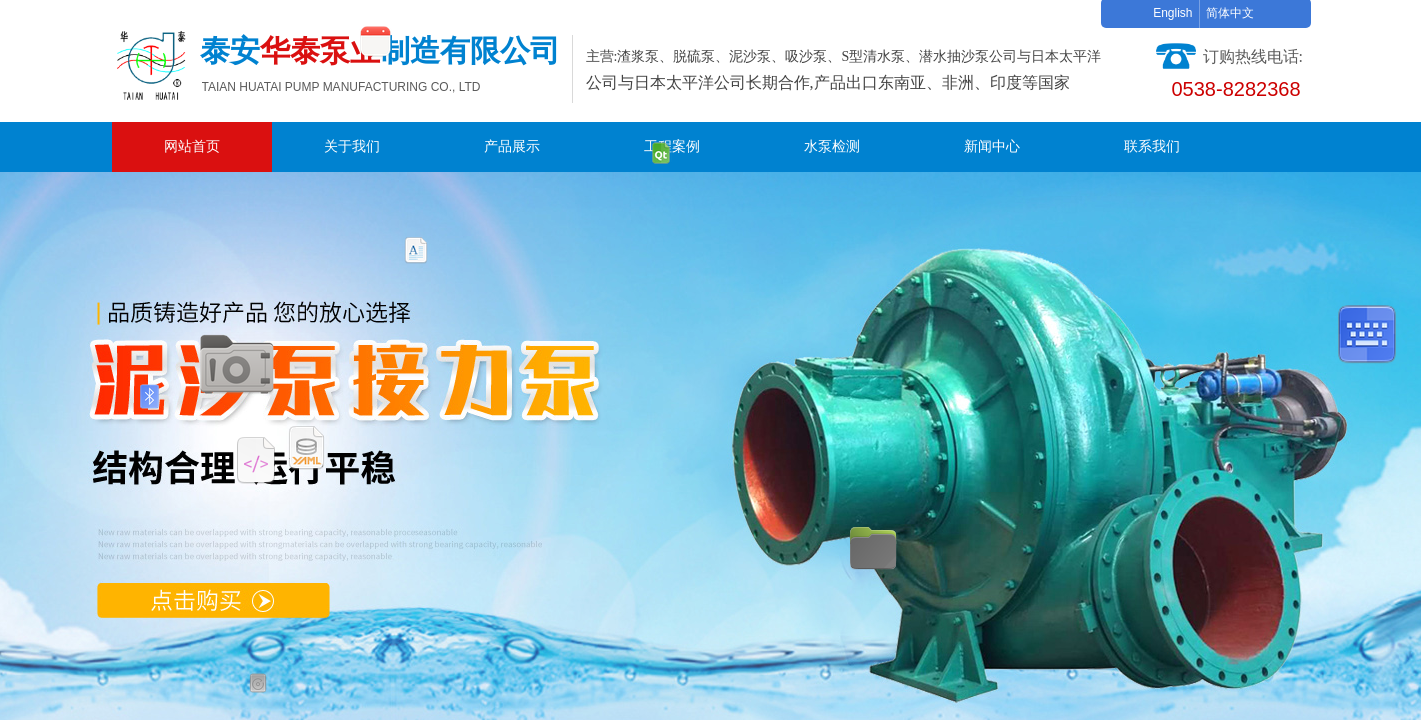 This screenshot has width=1421, height=720. What do you see at coordinates (236, 365) in the screenshot?
I see `access a secure or locked folder` at bounding box center [236, 365].